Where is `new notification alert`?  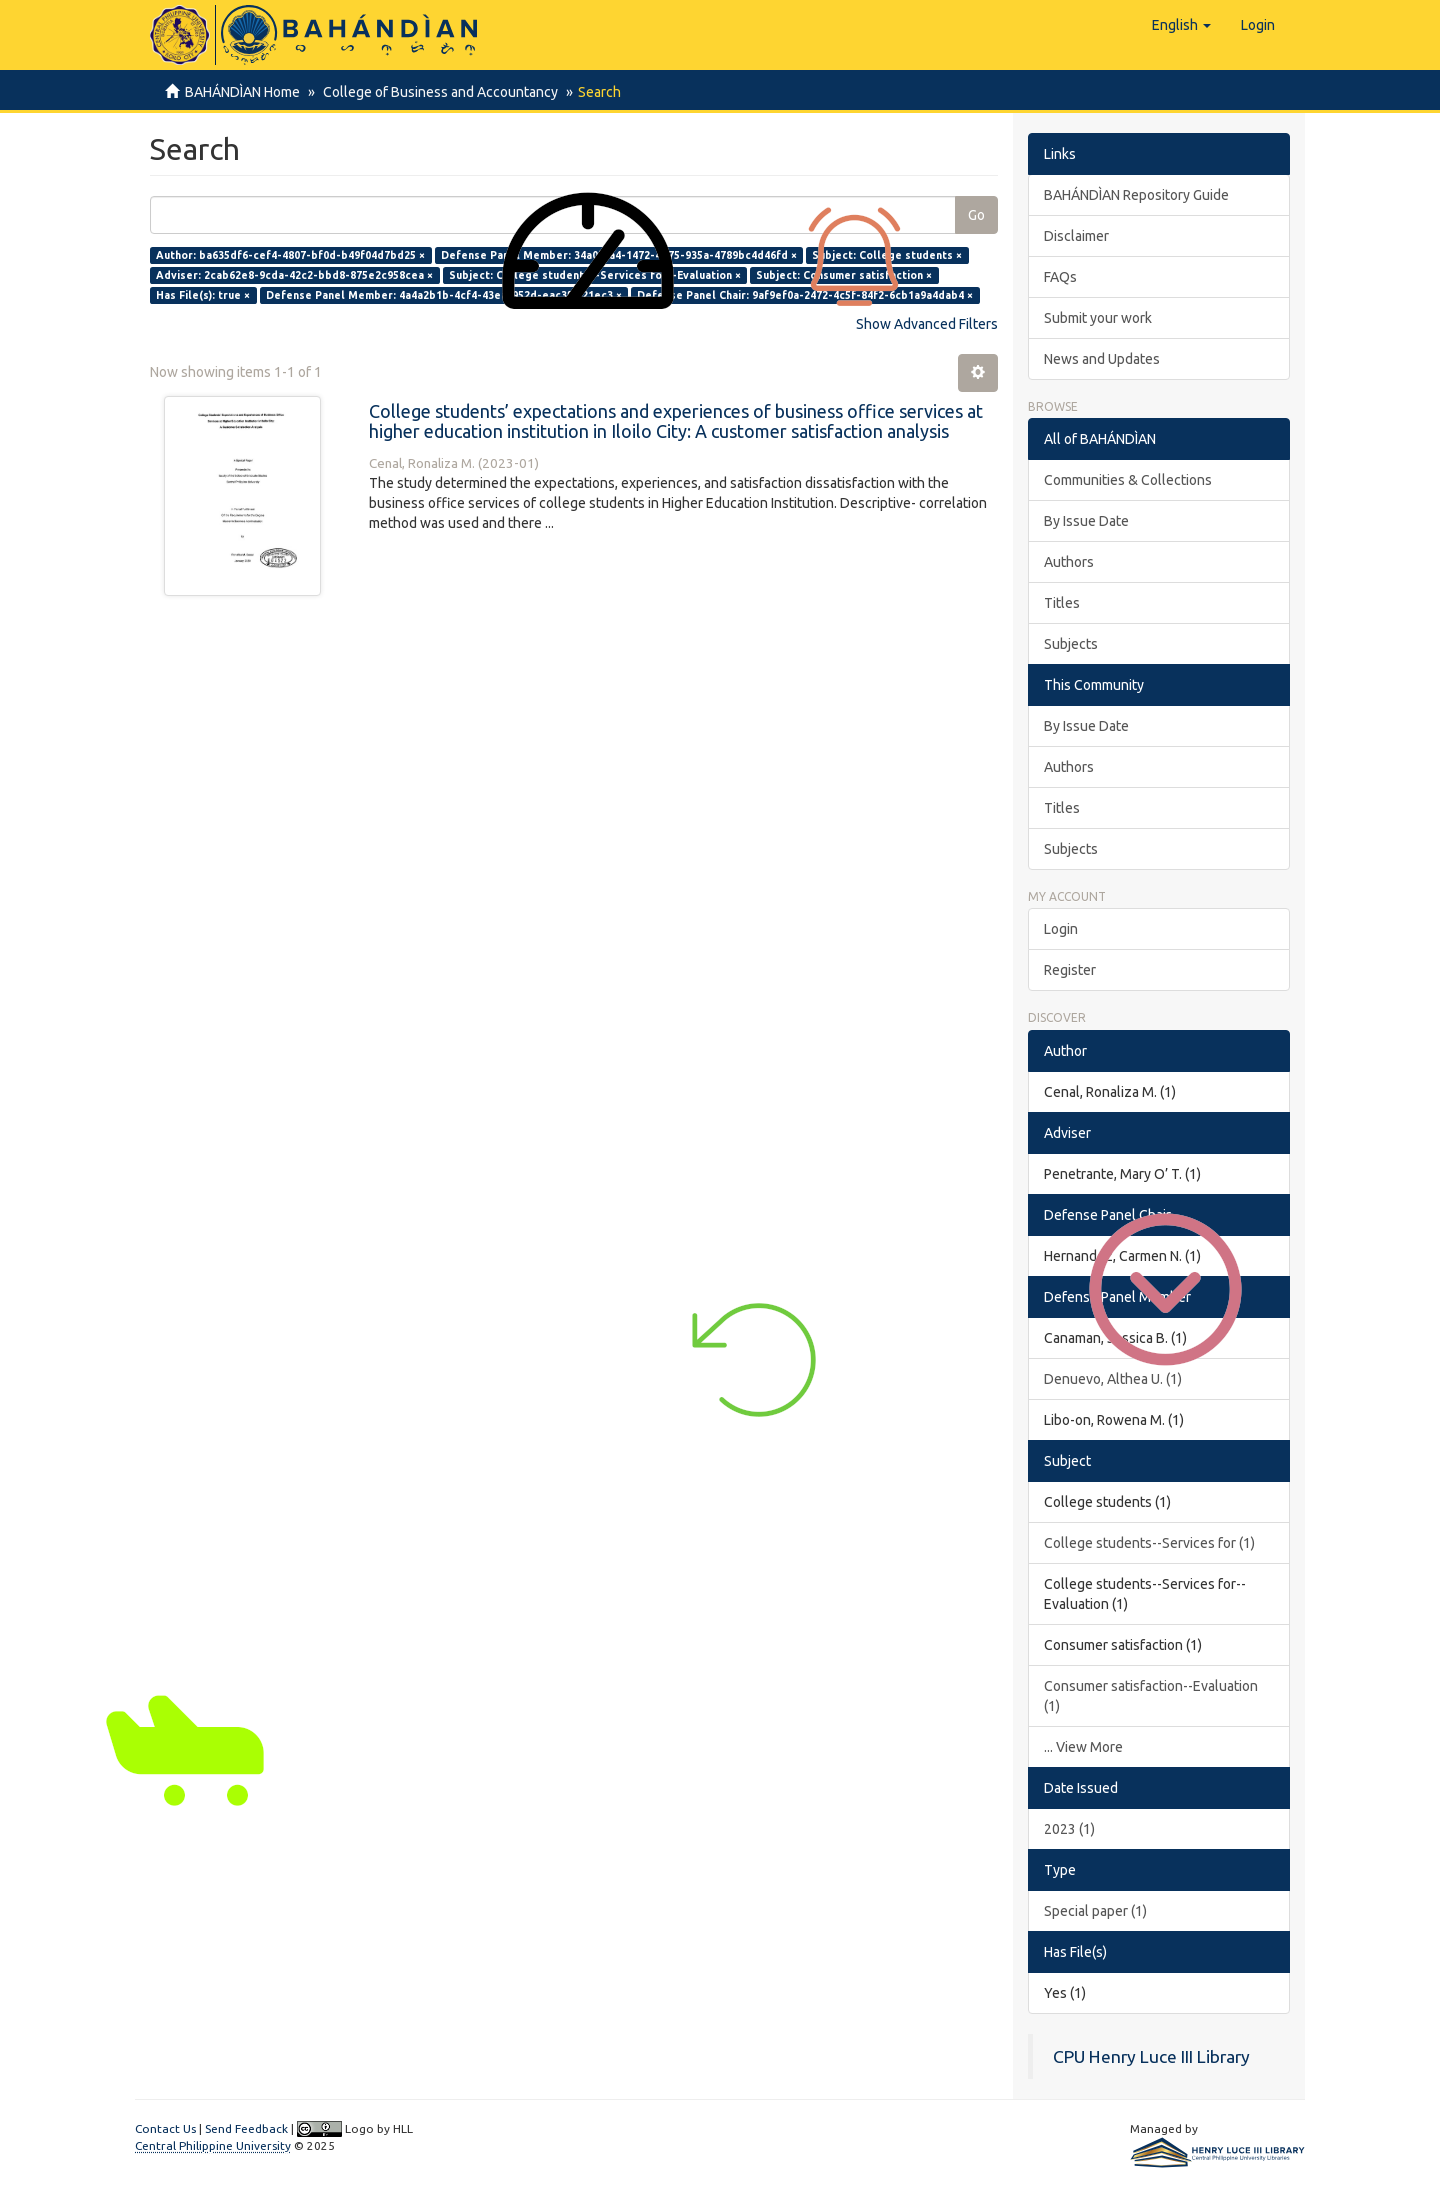 new notification alert is located at coordinates (854, 258).